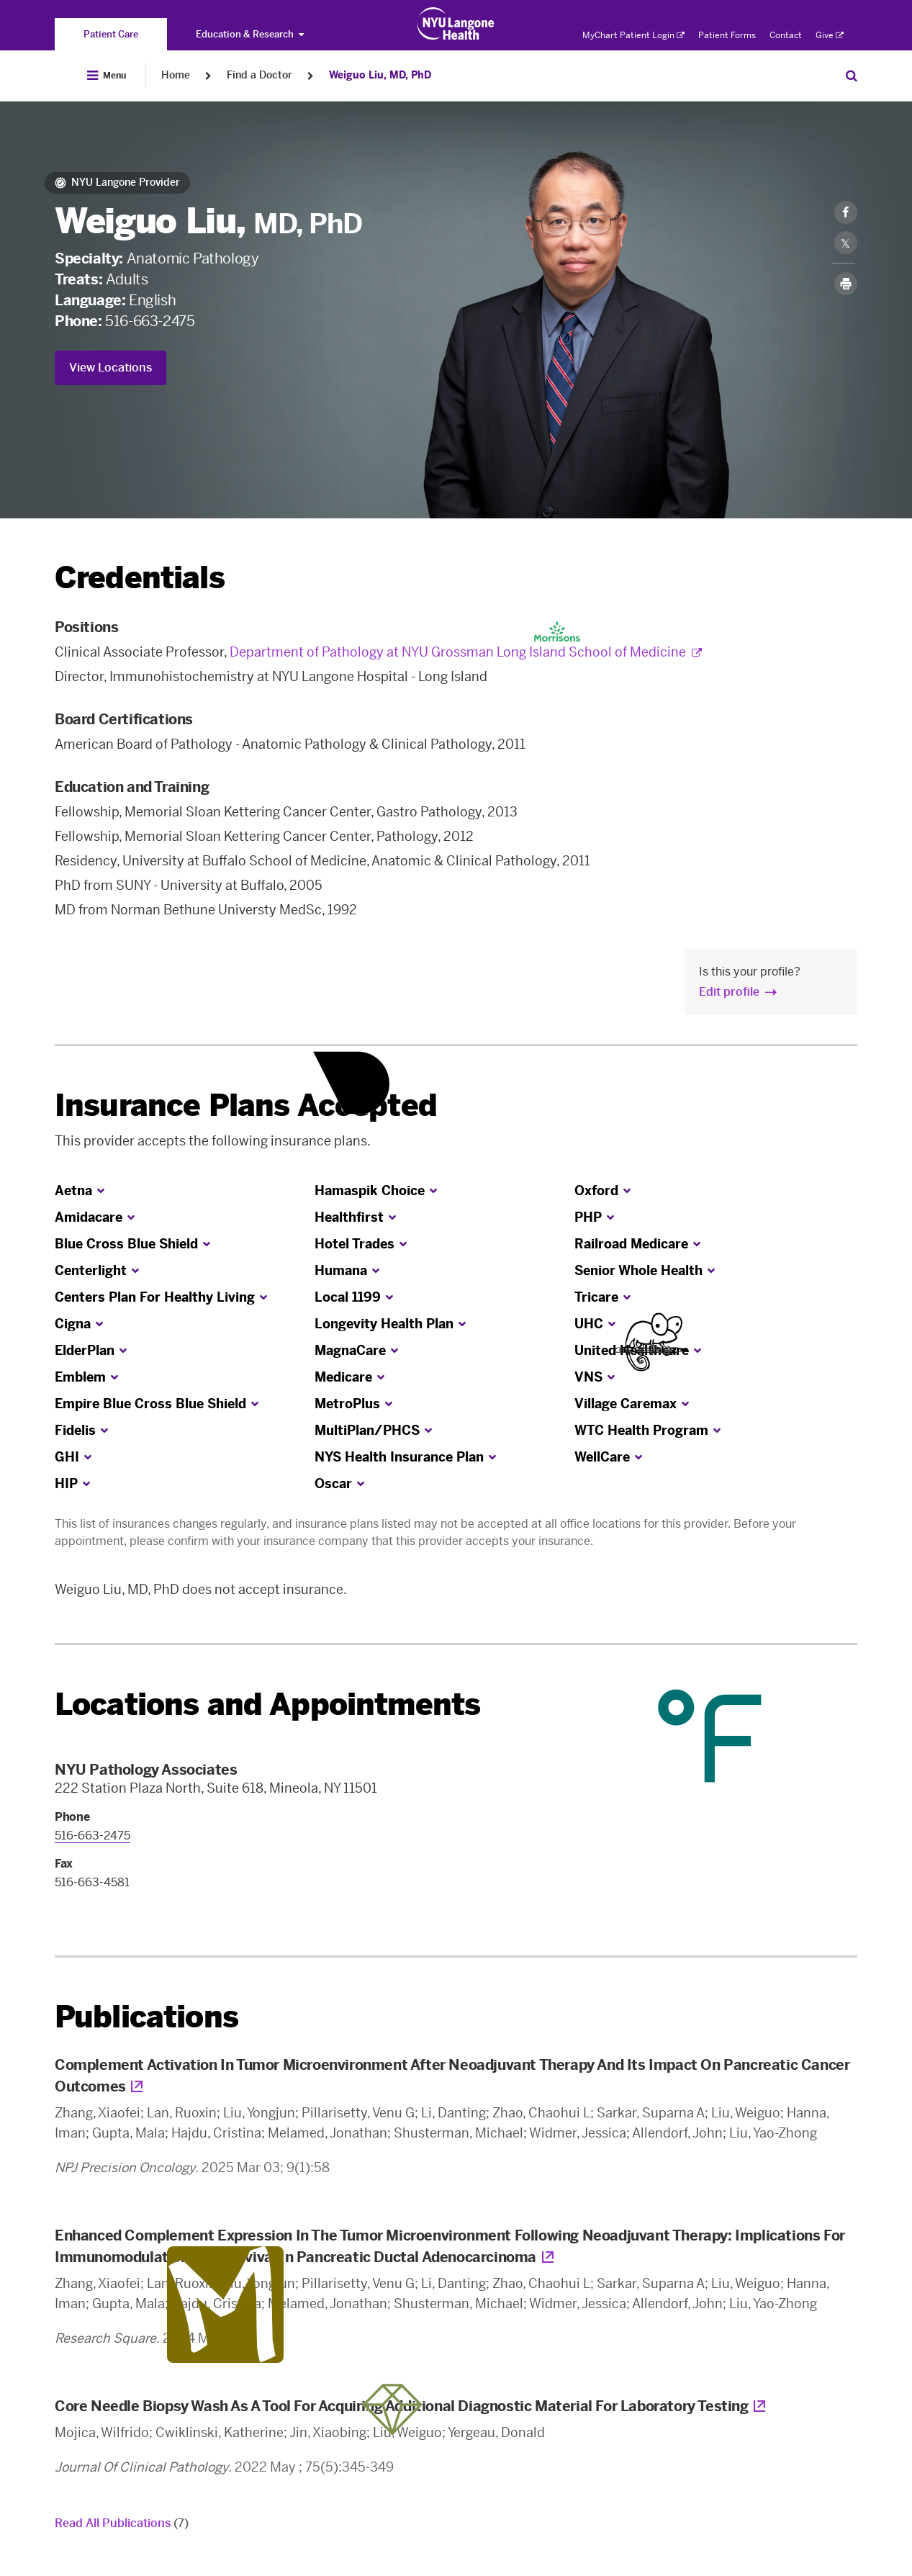 Image resolution: width=912 pixels, height=2576 pixels. What do you see at coordinates (392, 2410) in the screenshot?
I see `data.ai company logo` at bounding box center [392, 2410].